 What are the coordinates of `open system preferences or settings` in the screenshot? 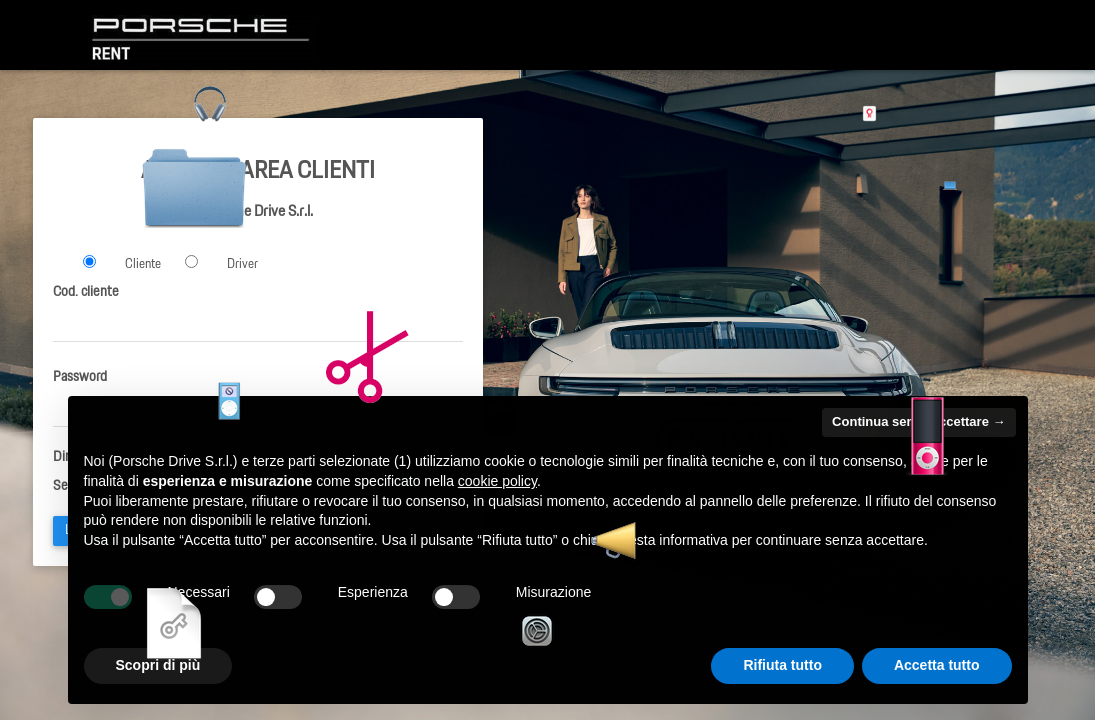 It's located at (537, 631).